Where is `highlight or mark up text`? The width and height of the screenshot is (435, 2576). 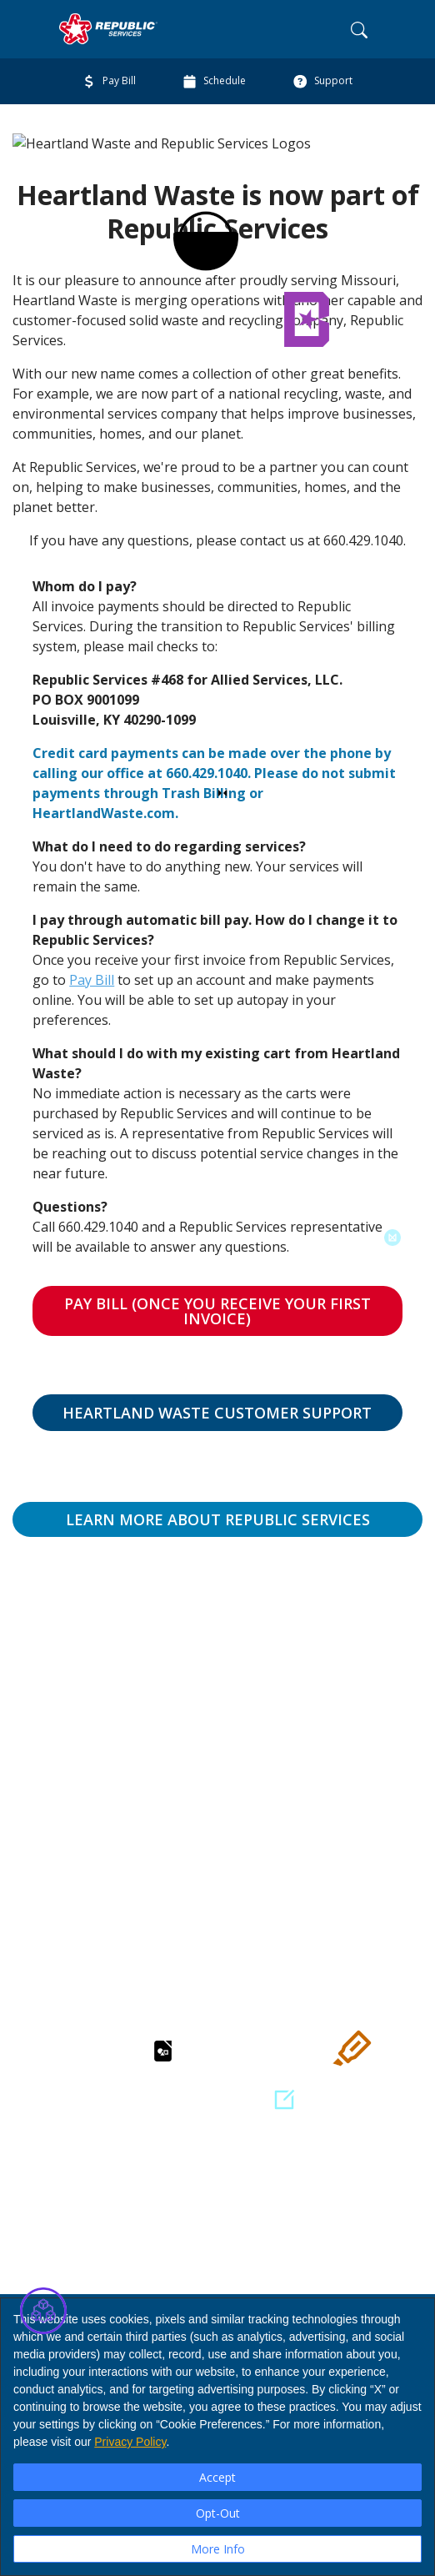 highlight or mark up text is located at coordinates (352, 2049).